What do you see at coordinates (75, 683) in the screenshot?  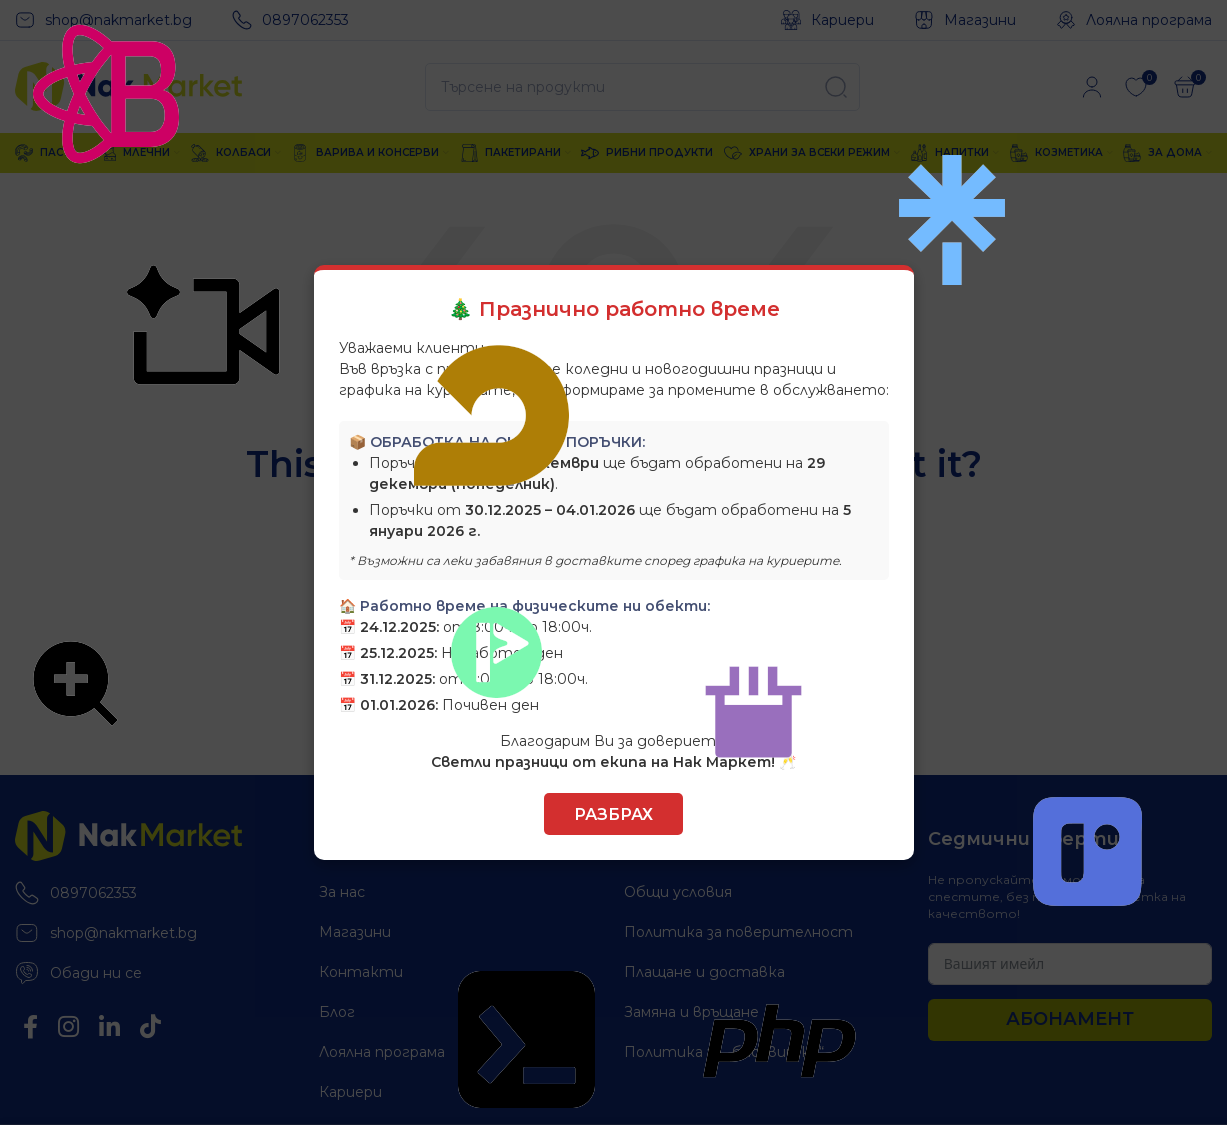 I see `zoom in on content` at bounding box center [75, 683].